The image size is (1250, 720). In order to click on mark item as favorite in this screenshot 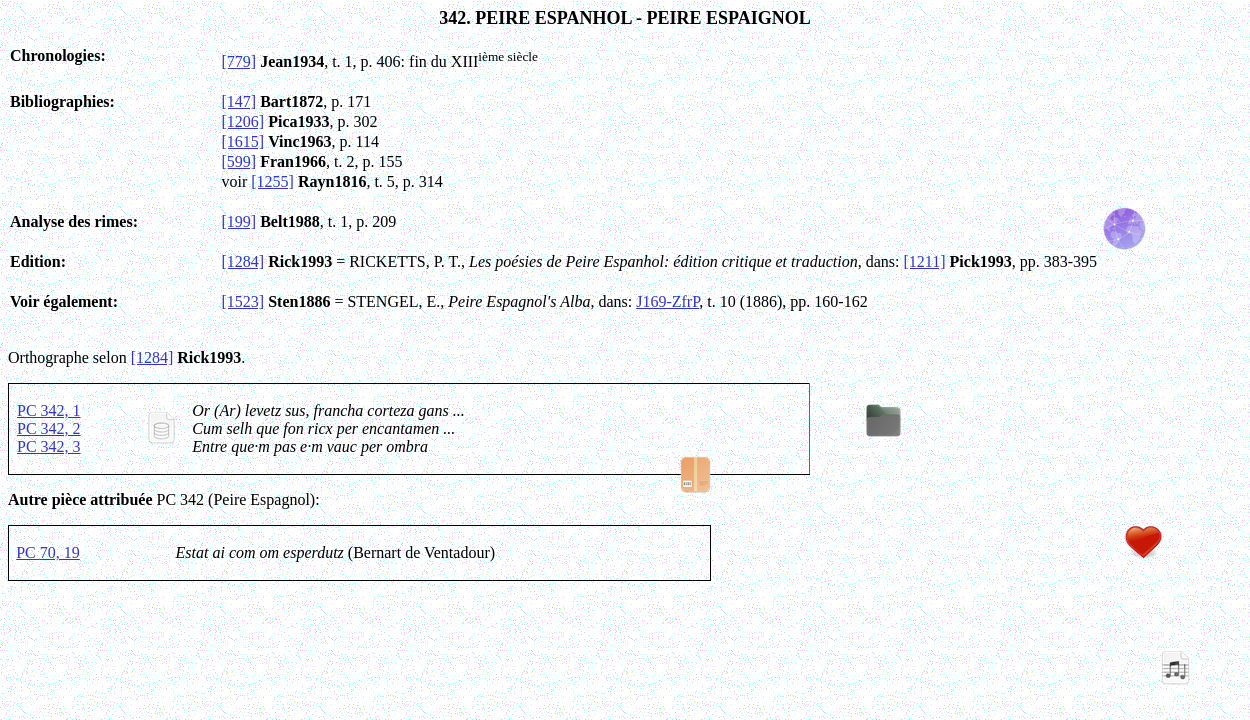, I will do `click(1143, 542)`.